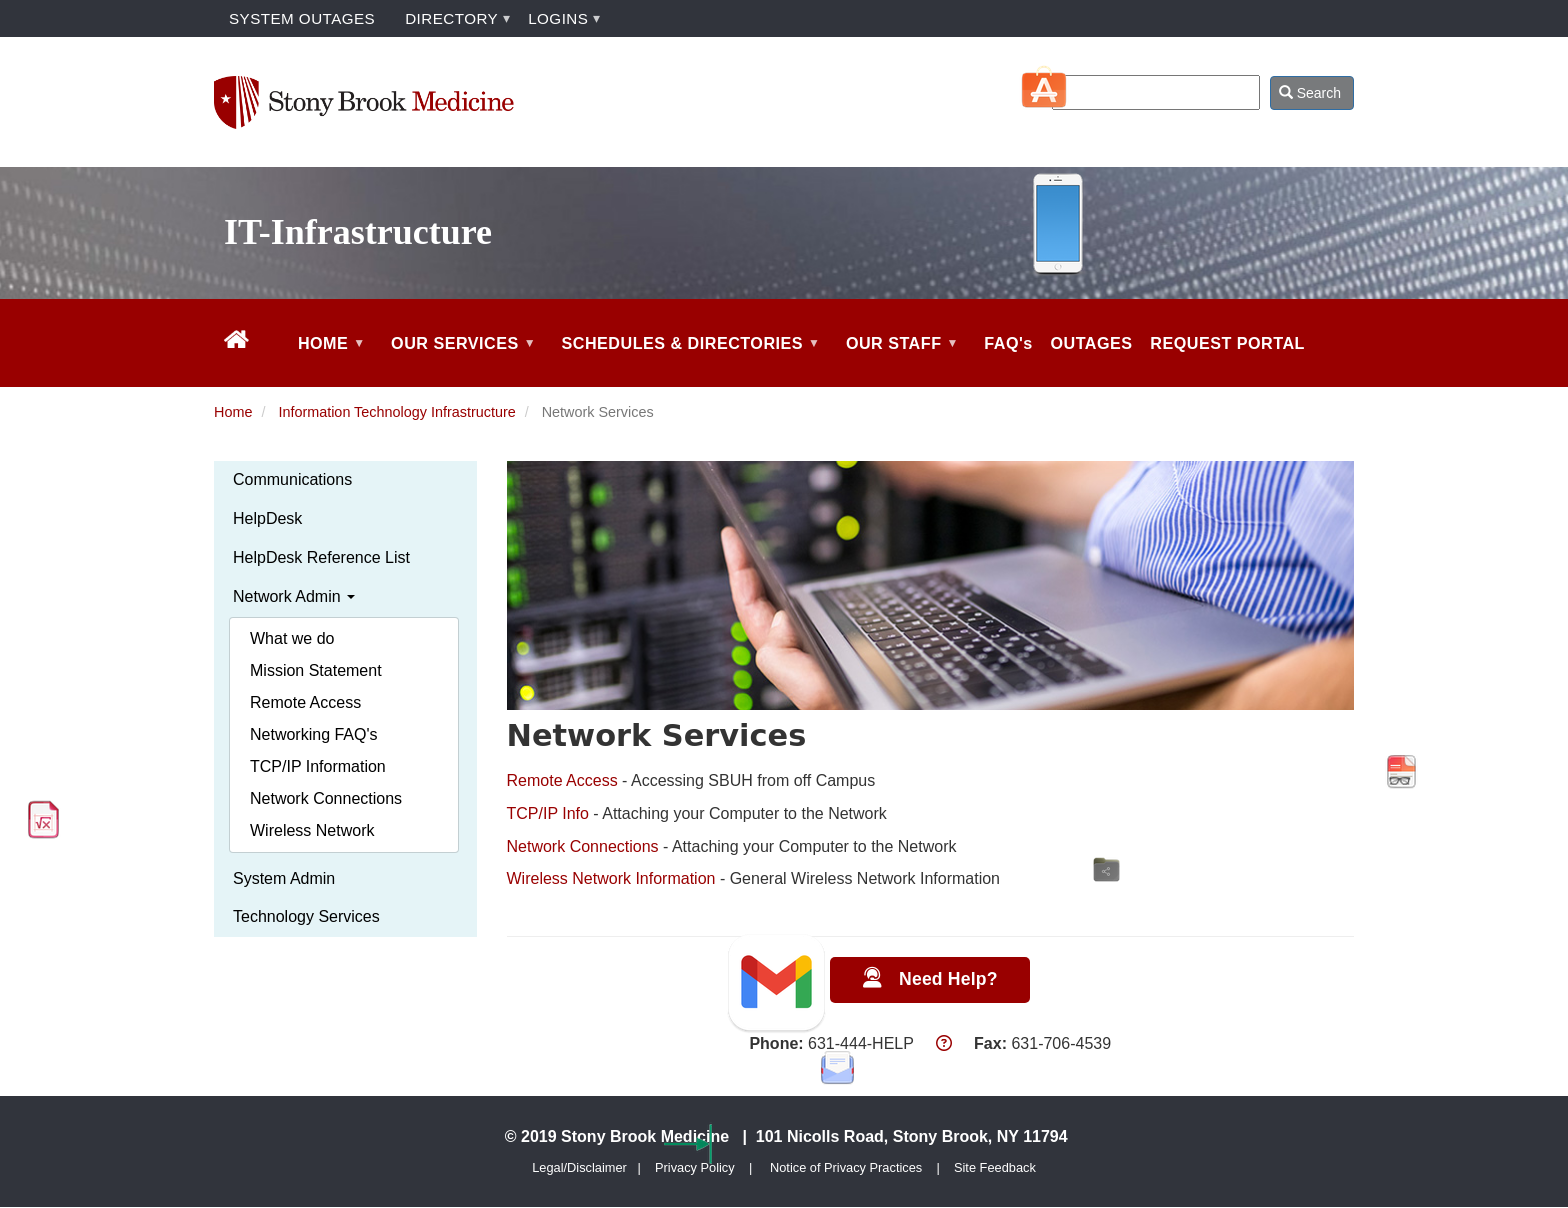 The width and height of the screenshot is (1568, 1208). What do you see at coordinates (688, 1144) in the screenshot?
I see `go to the last item in a list or sequence` at bounding box center [688, 1144].